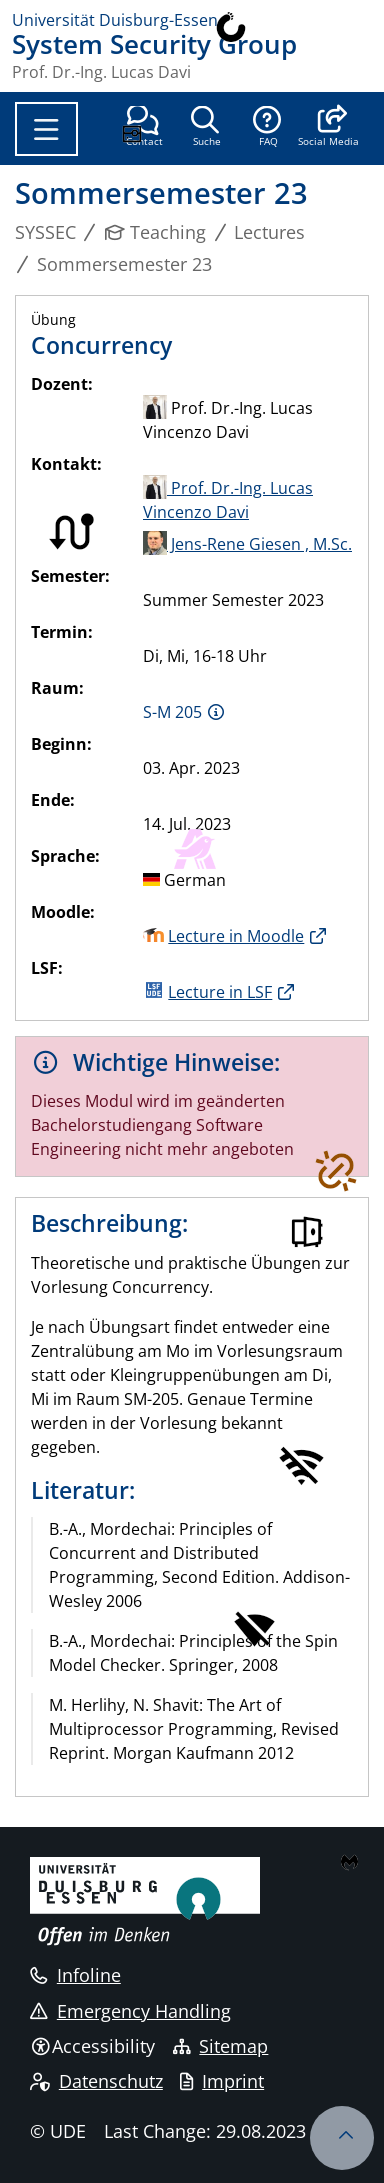 This screenshot has height=2183, width=384. What do you see at coordinates (254, 1630) in the screenshot?
I see `indicates wifi is currently disabled` at bounding box center [254, 1630].